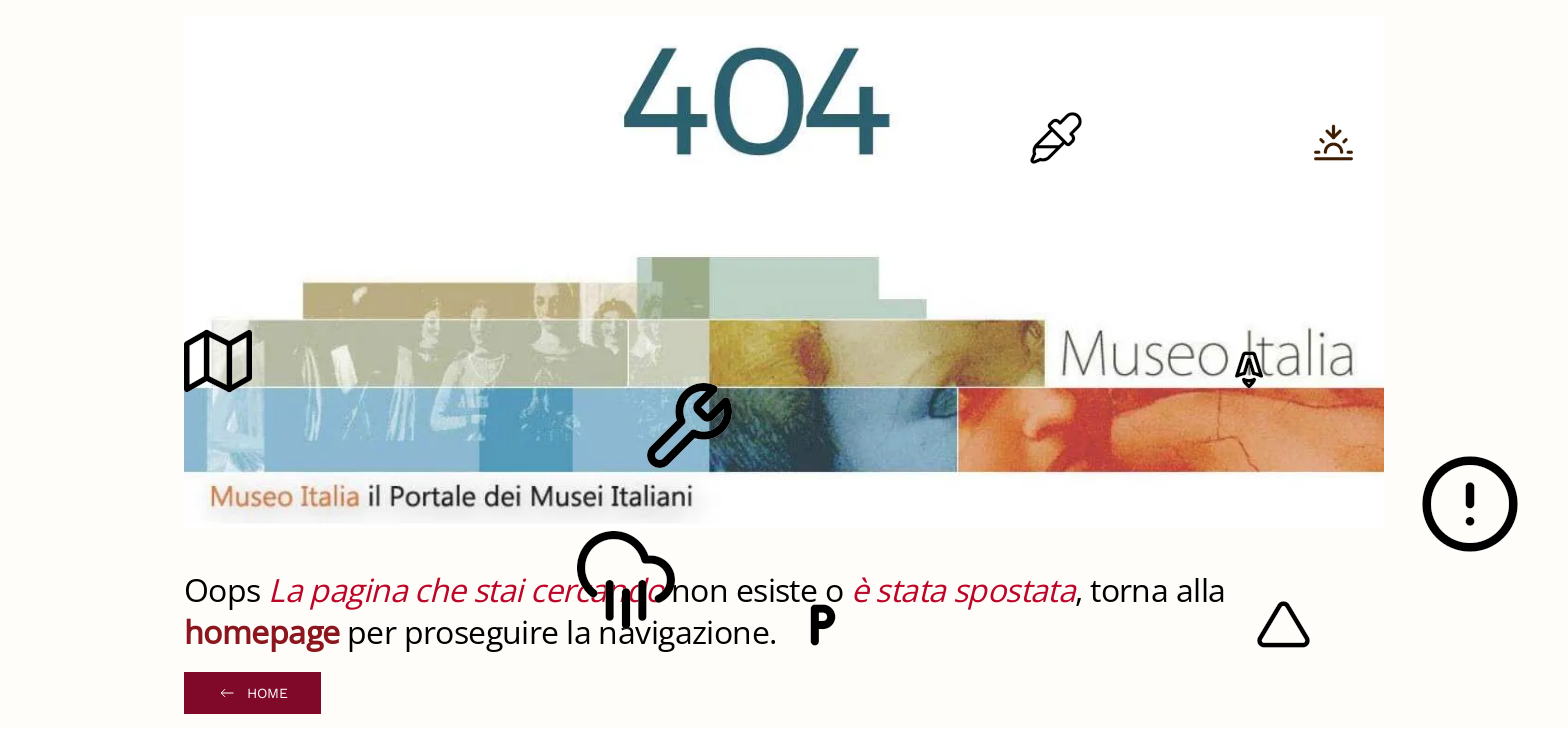 This screenshot has width=1568, height=729. I want to click on access settings or configuration options, so click(687, 427).